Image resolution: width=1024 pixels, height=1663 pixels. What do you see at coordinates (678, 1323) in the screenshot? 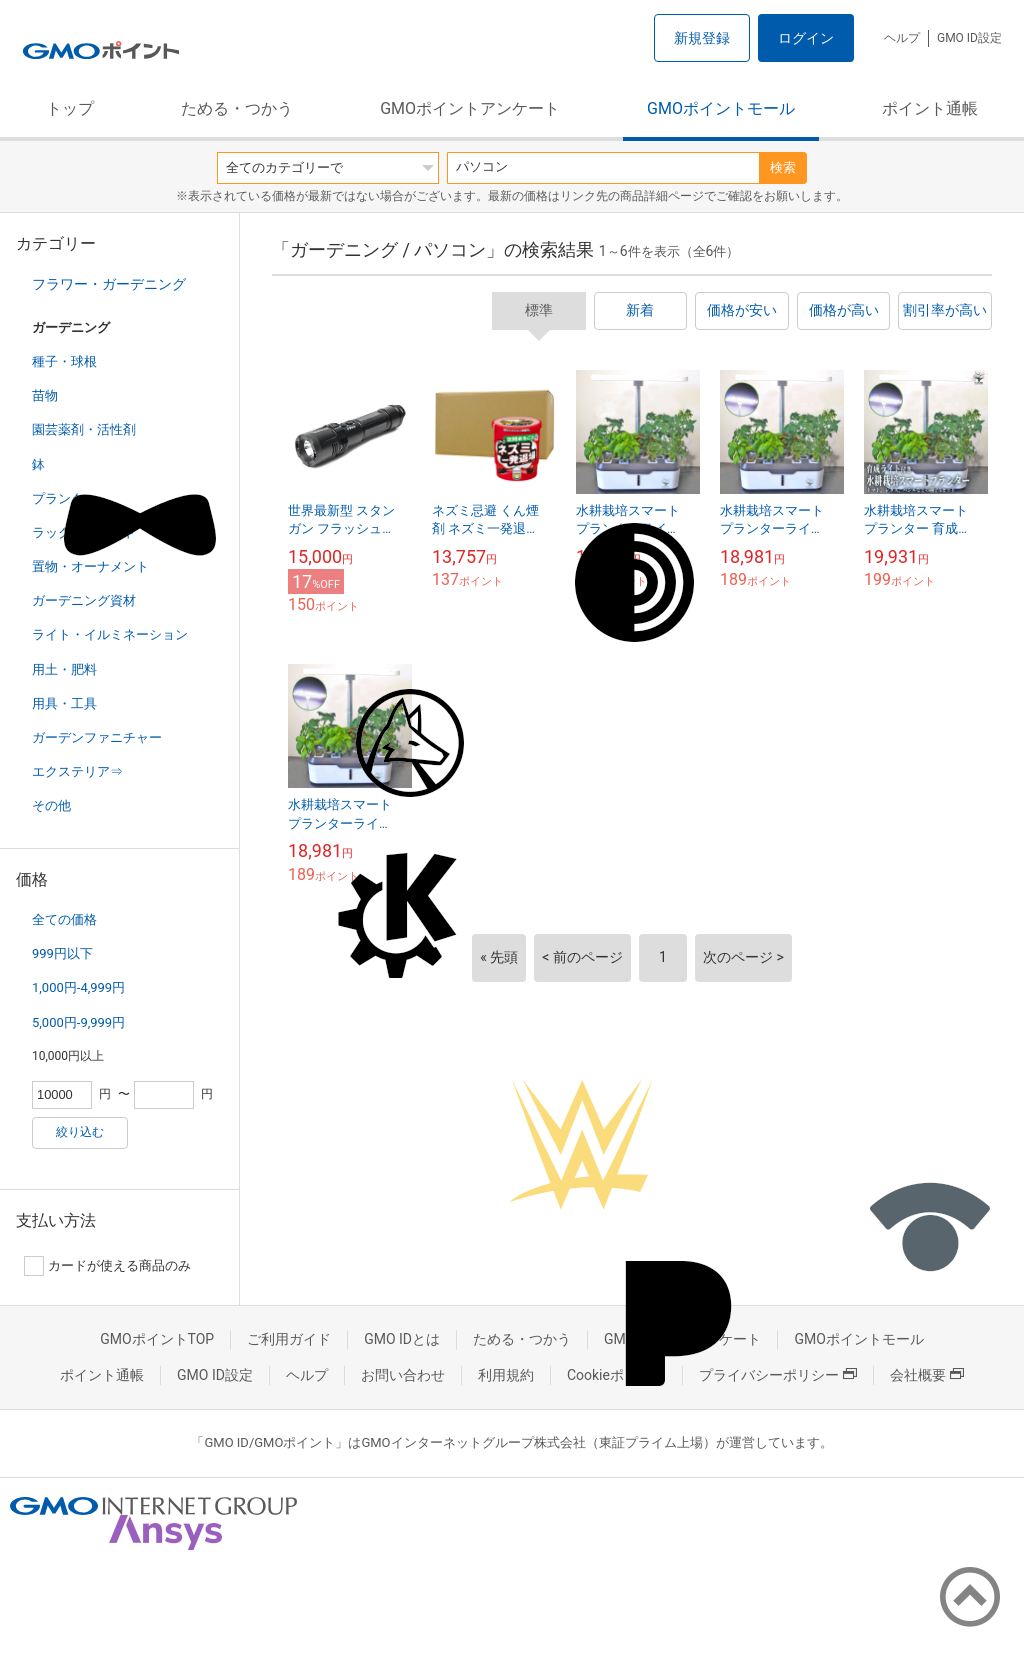
I see `open the Pandora music streaming app` at bounding box center [678, 1323].